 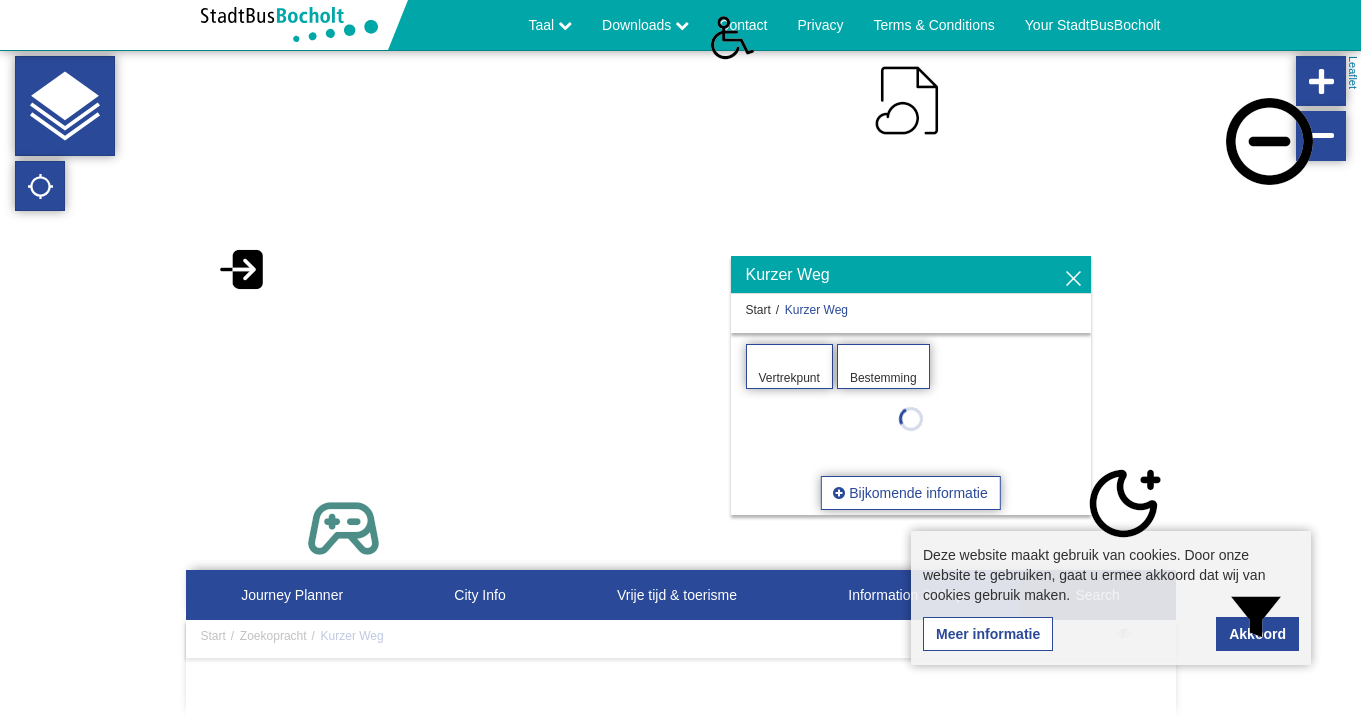 What do you see at coordinates (728, 38) in the screenshot?
I see `indicates wheelchair accessible facilities` at bounding box center [728, 38].